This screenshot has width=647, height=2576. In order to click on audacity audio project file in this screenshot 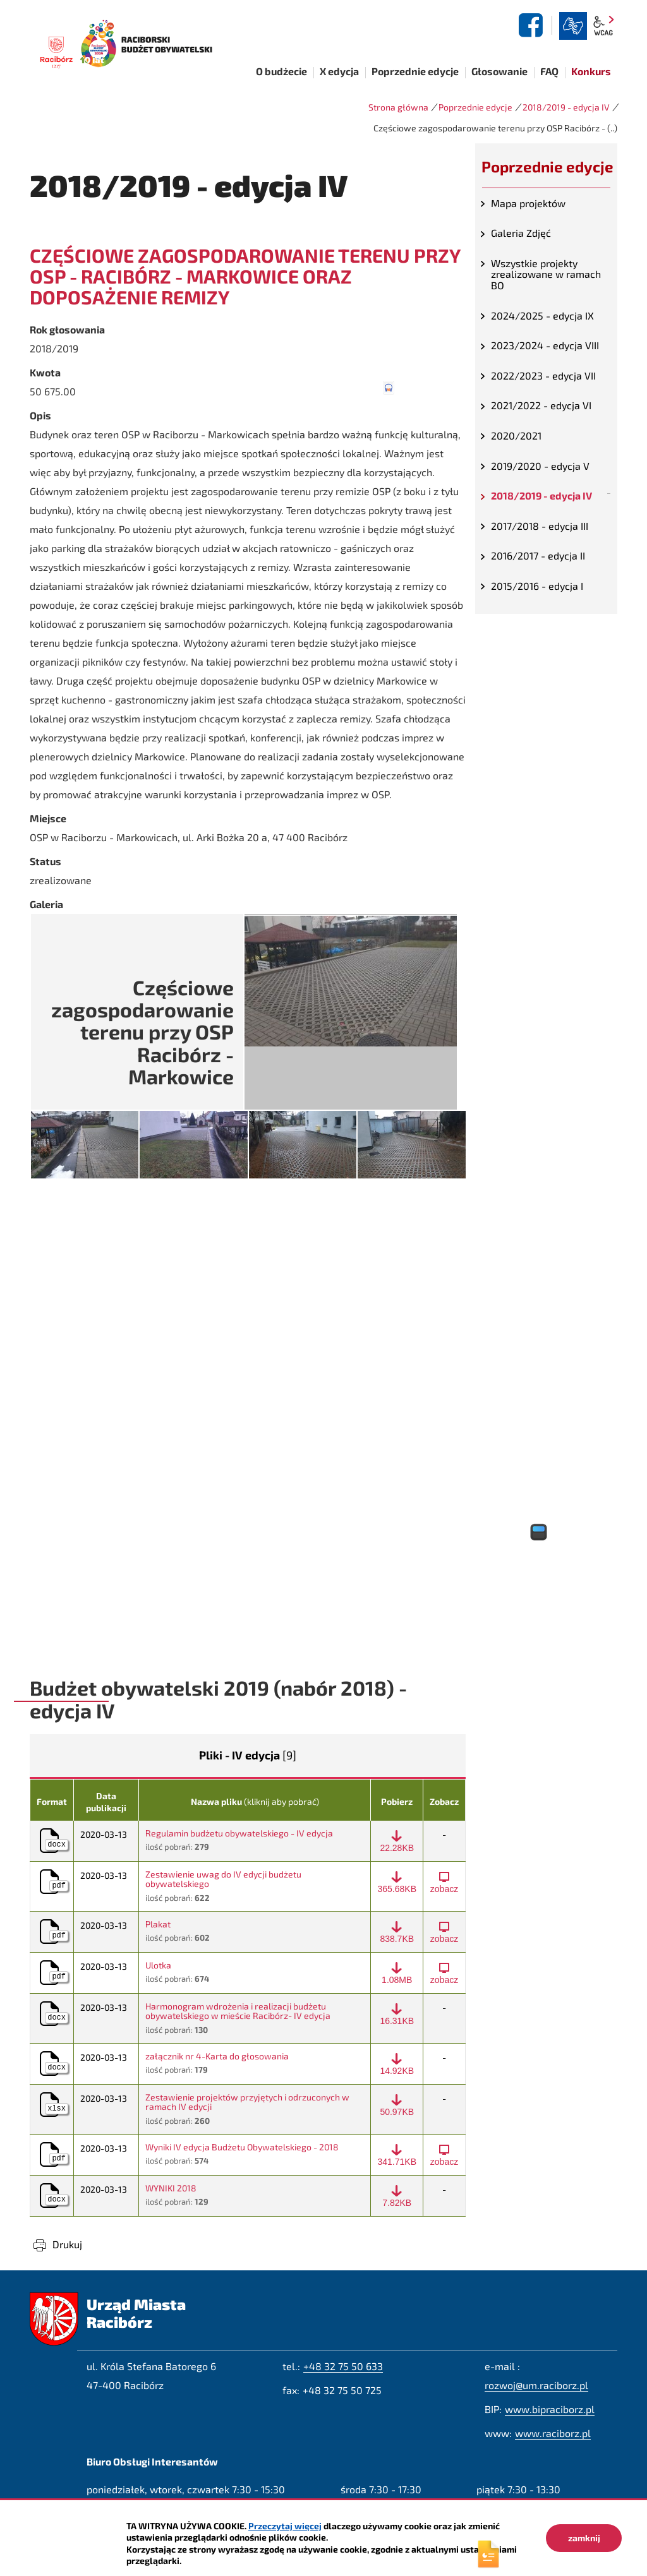, I will do `click(389, 388)`.